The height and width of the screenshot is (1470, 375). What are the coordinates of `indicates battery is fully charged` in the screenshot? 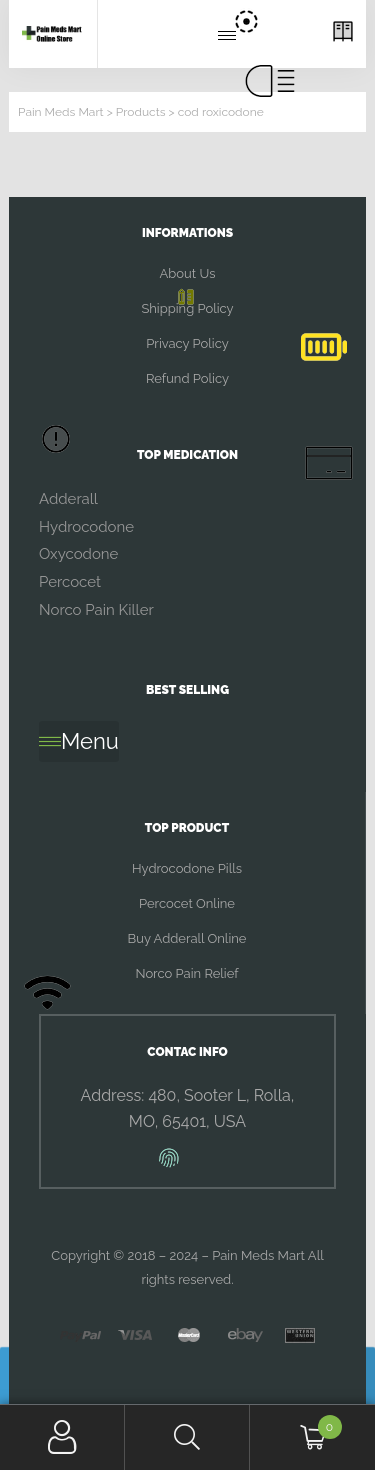 It's located at (324, 347).